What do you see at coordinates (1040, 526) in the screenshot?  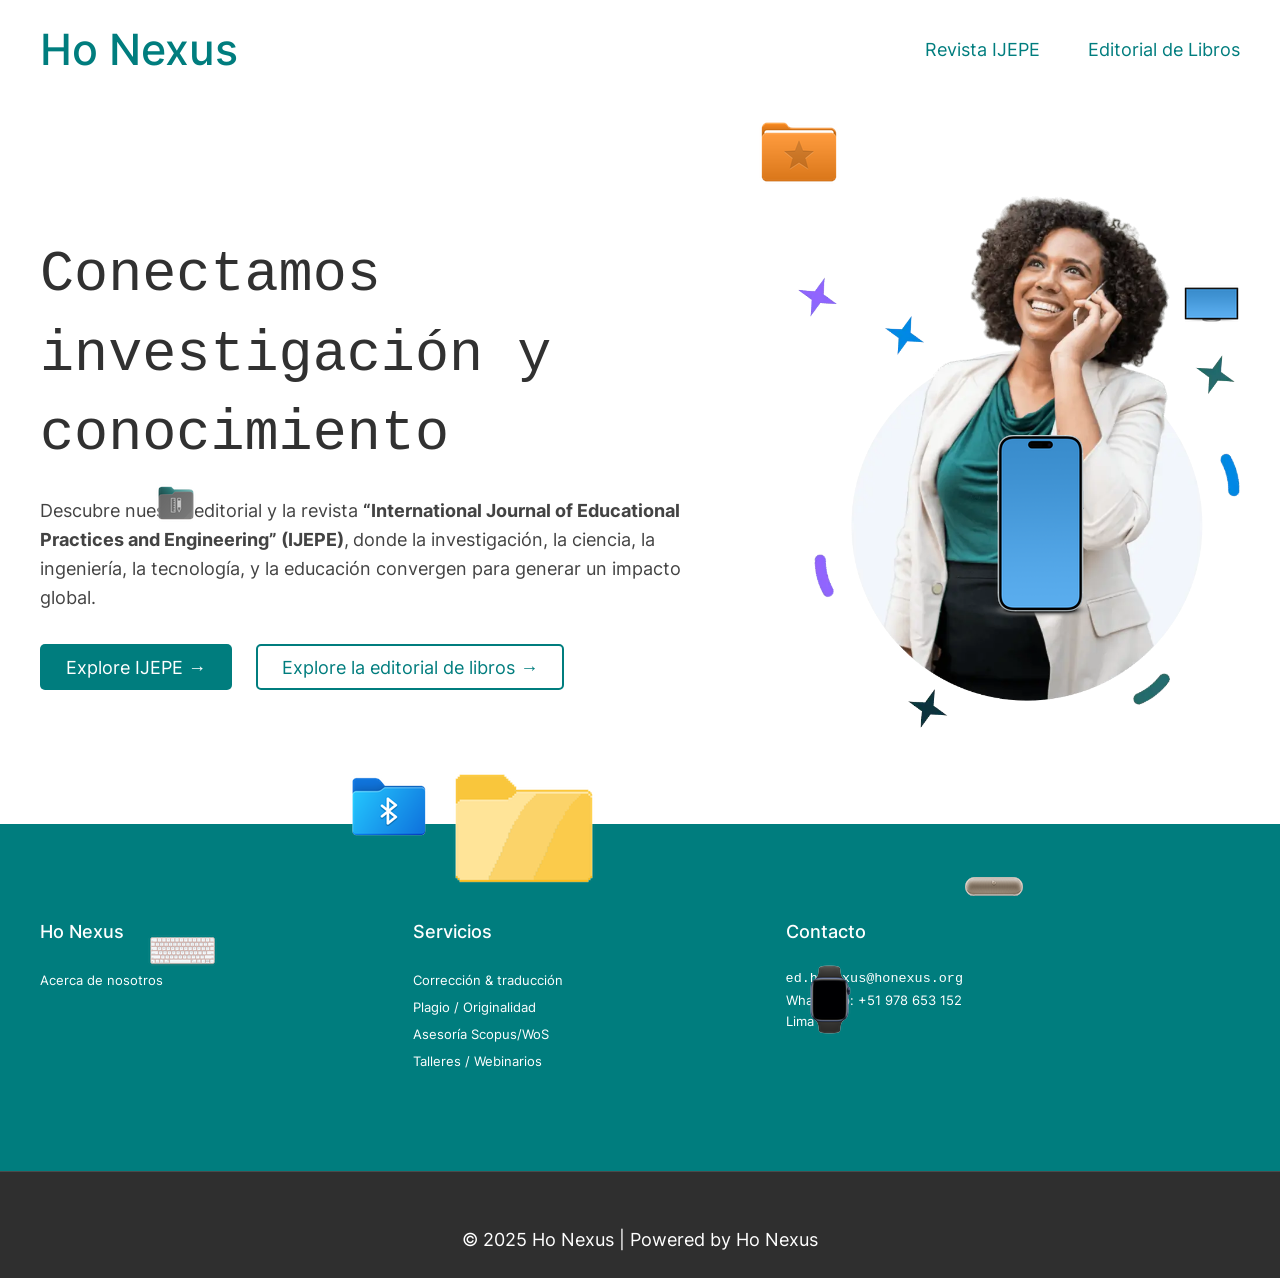 I see `iPhone 15 device icon` at bounding box center [1040, 526].